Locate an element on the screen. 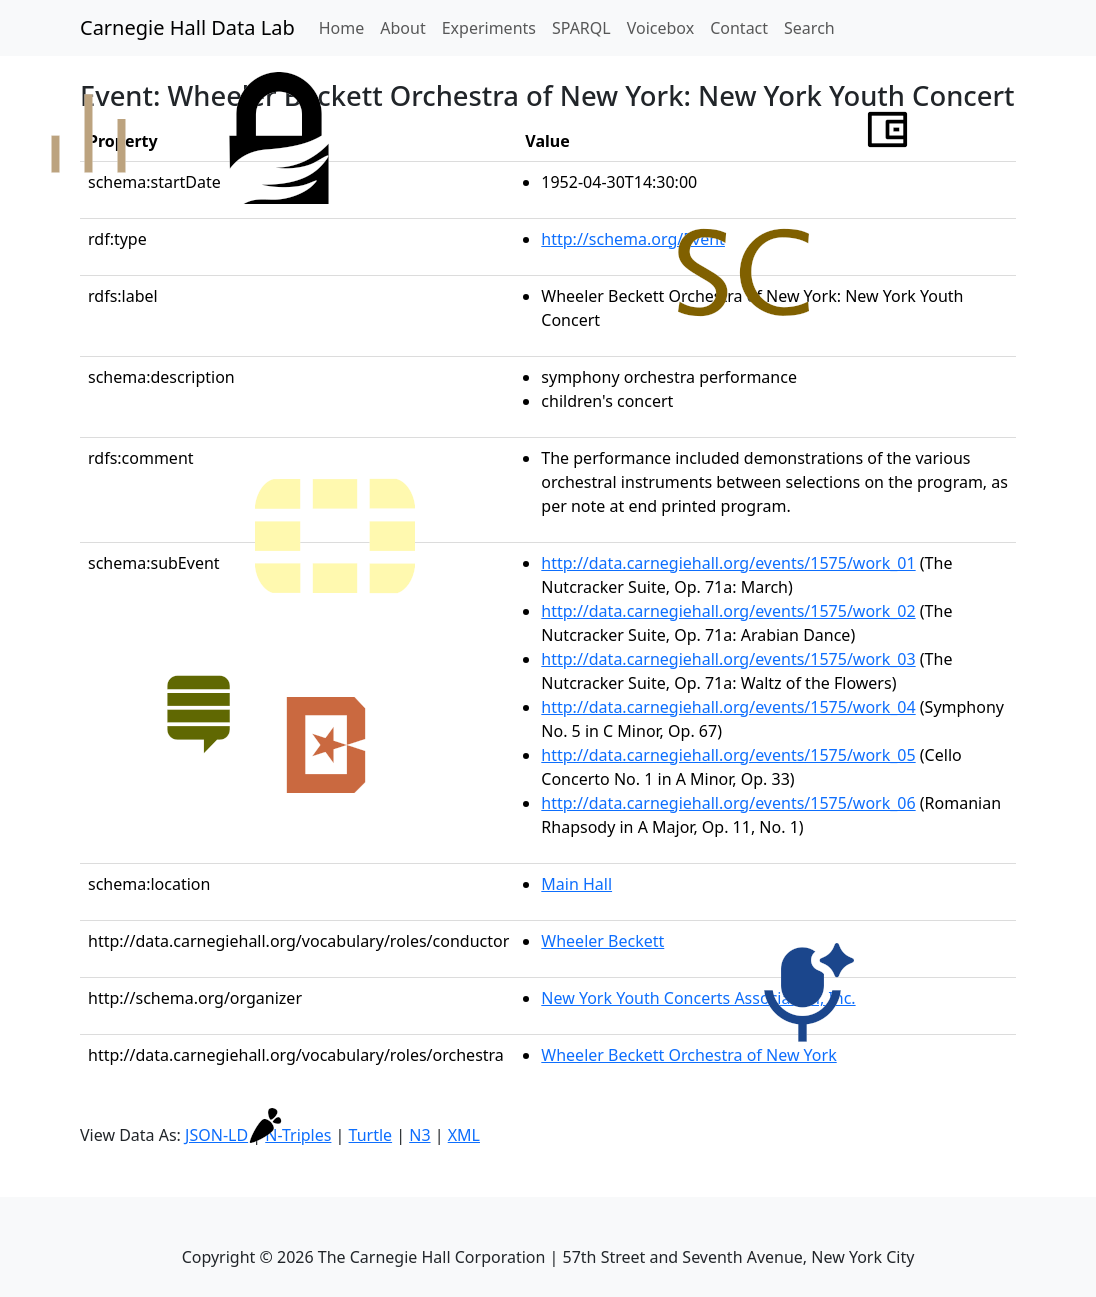 The image size is (1096, 1297). gnu privacy guard (gpg) encryption software logo is located at coordinates (279, 138).